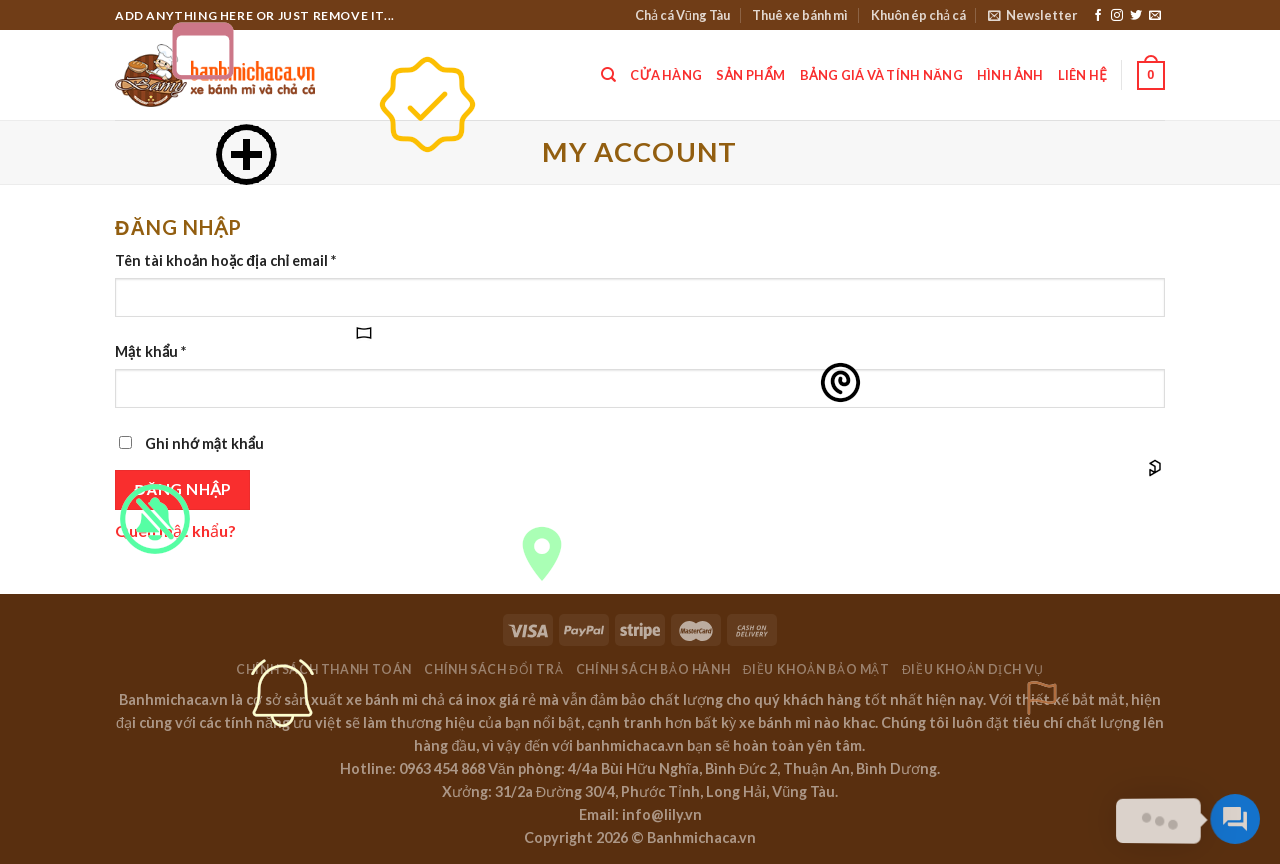  What do you see at coordinates (364, 333) in the screenshot?
I see `switch to horizontal panorama mode` at bounding box center [364, 333].